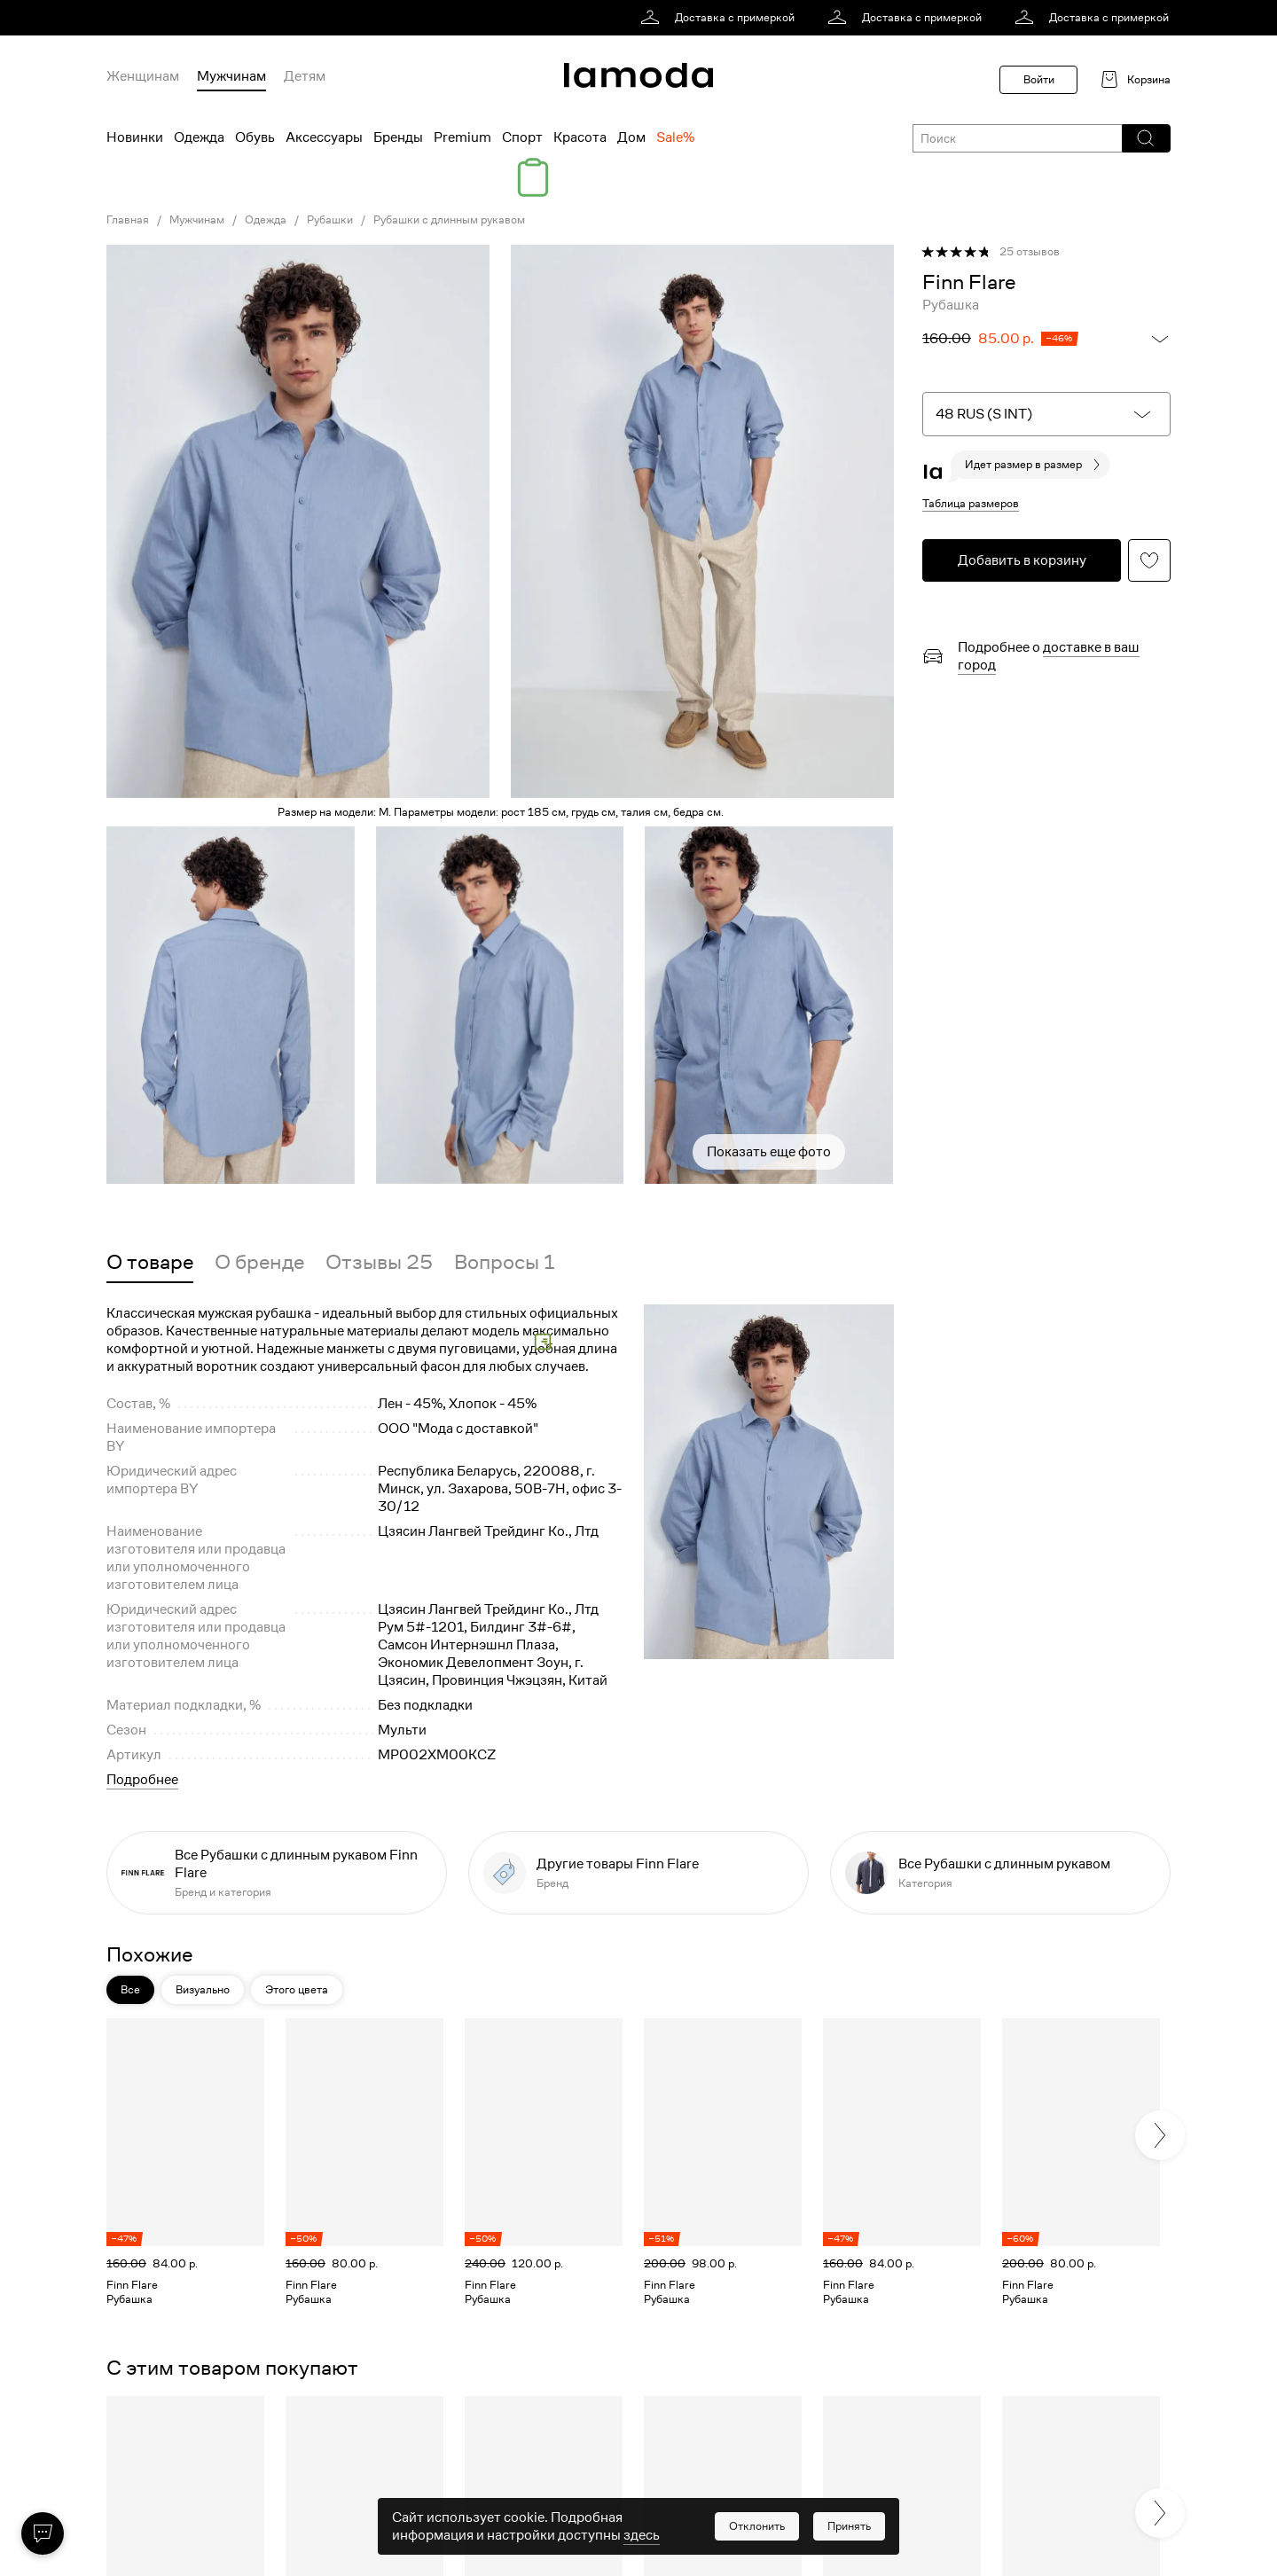  What do you see at coordinates (533, 177) in the screenshot?
I see `copy to clipboard` at bounding box center [533, 177].